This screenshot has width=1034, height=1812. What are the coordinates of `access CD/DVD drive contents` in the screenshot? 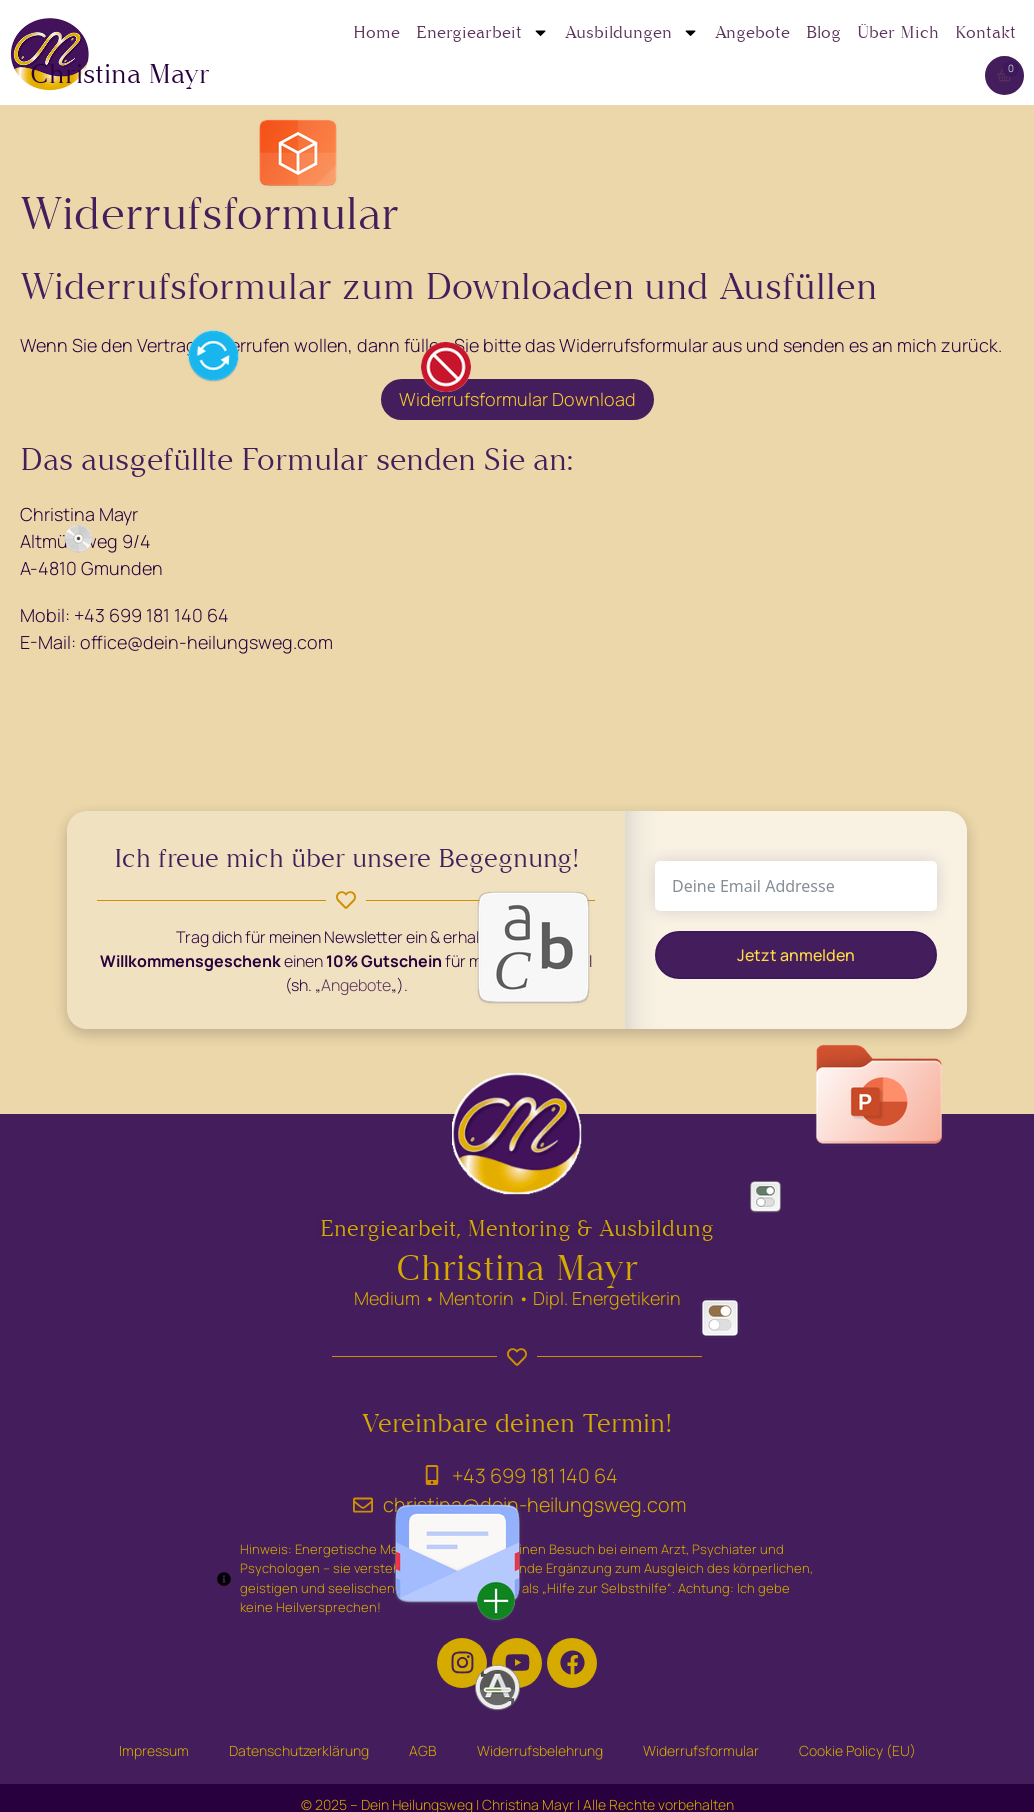 It's located at (78, 538).